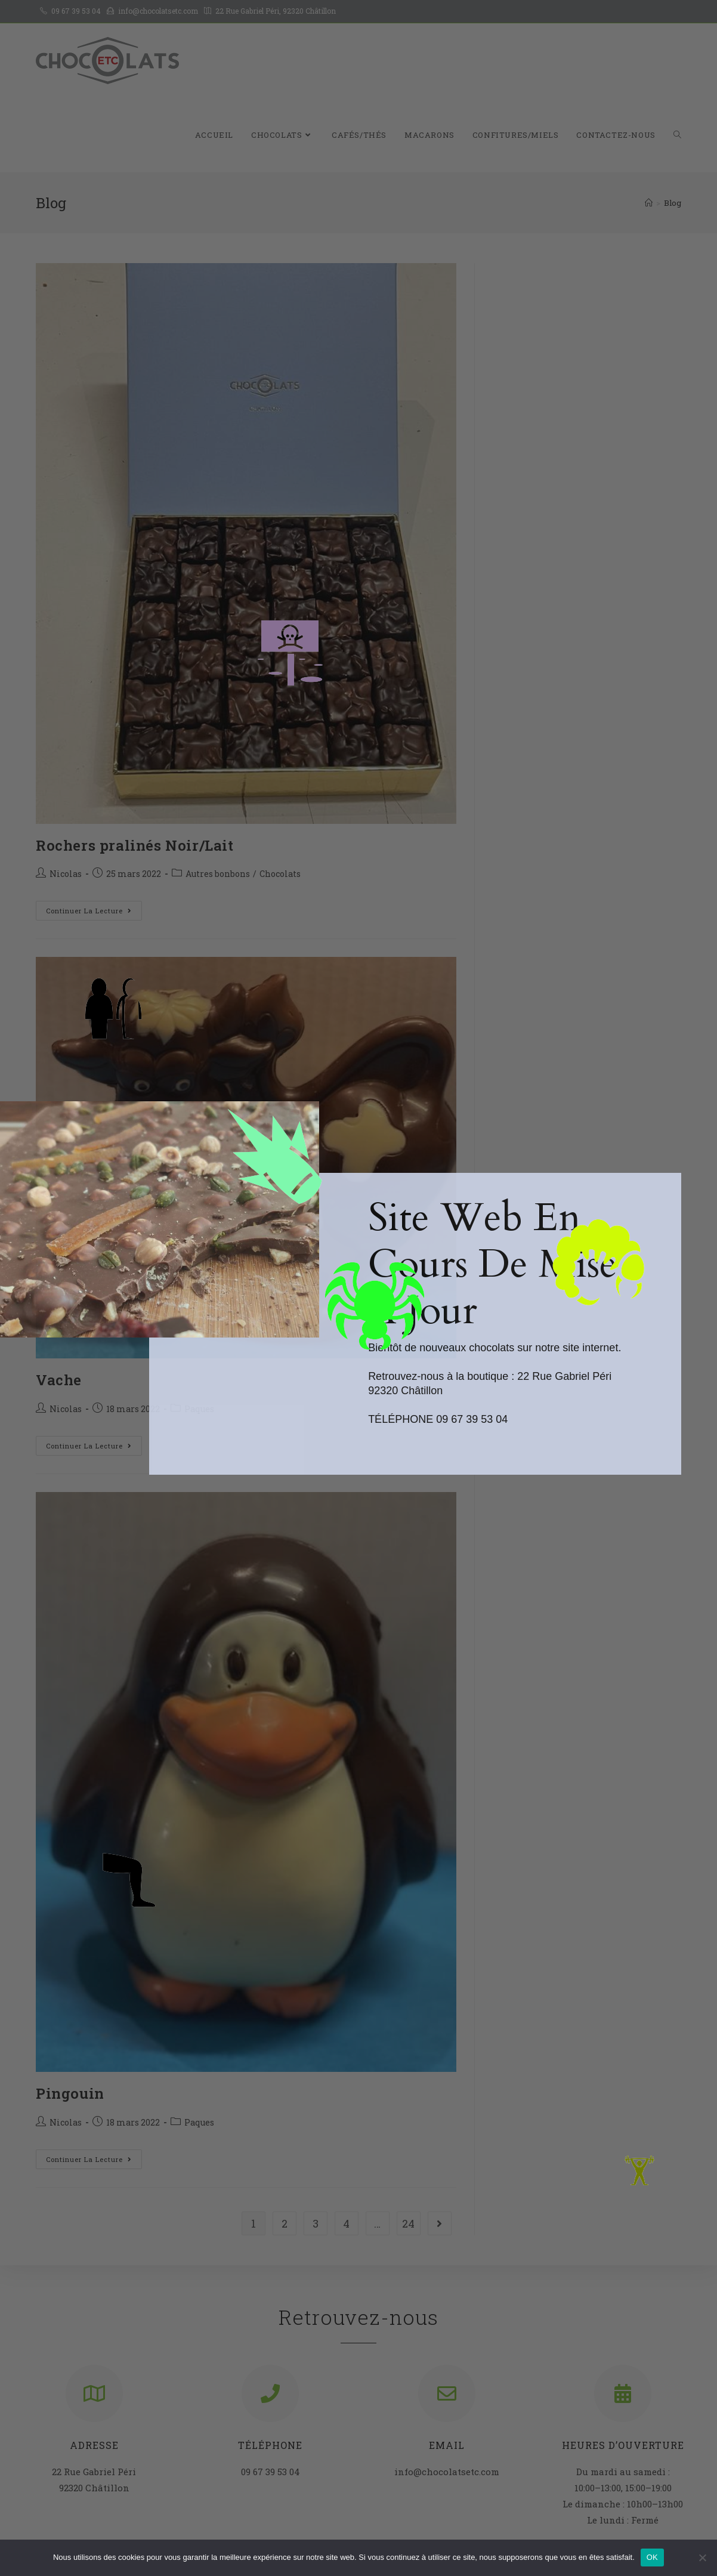  Describe the element at coordinates (290, 653) in the screenshot. I see `indicates a hazardous or danger zone in gameplay` at that location.